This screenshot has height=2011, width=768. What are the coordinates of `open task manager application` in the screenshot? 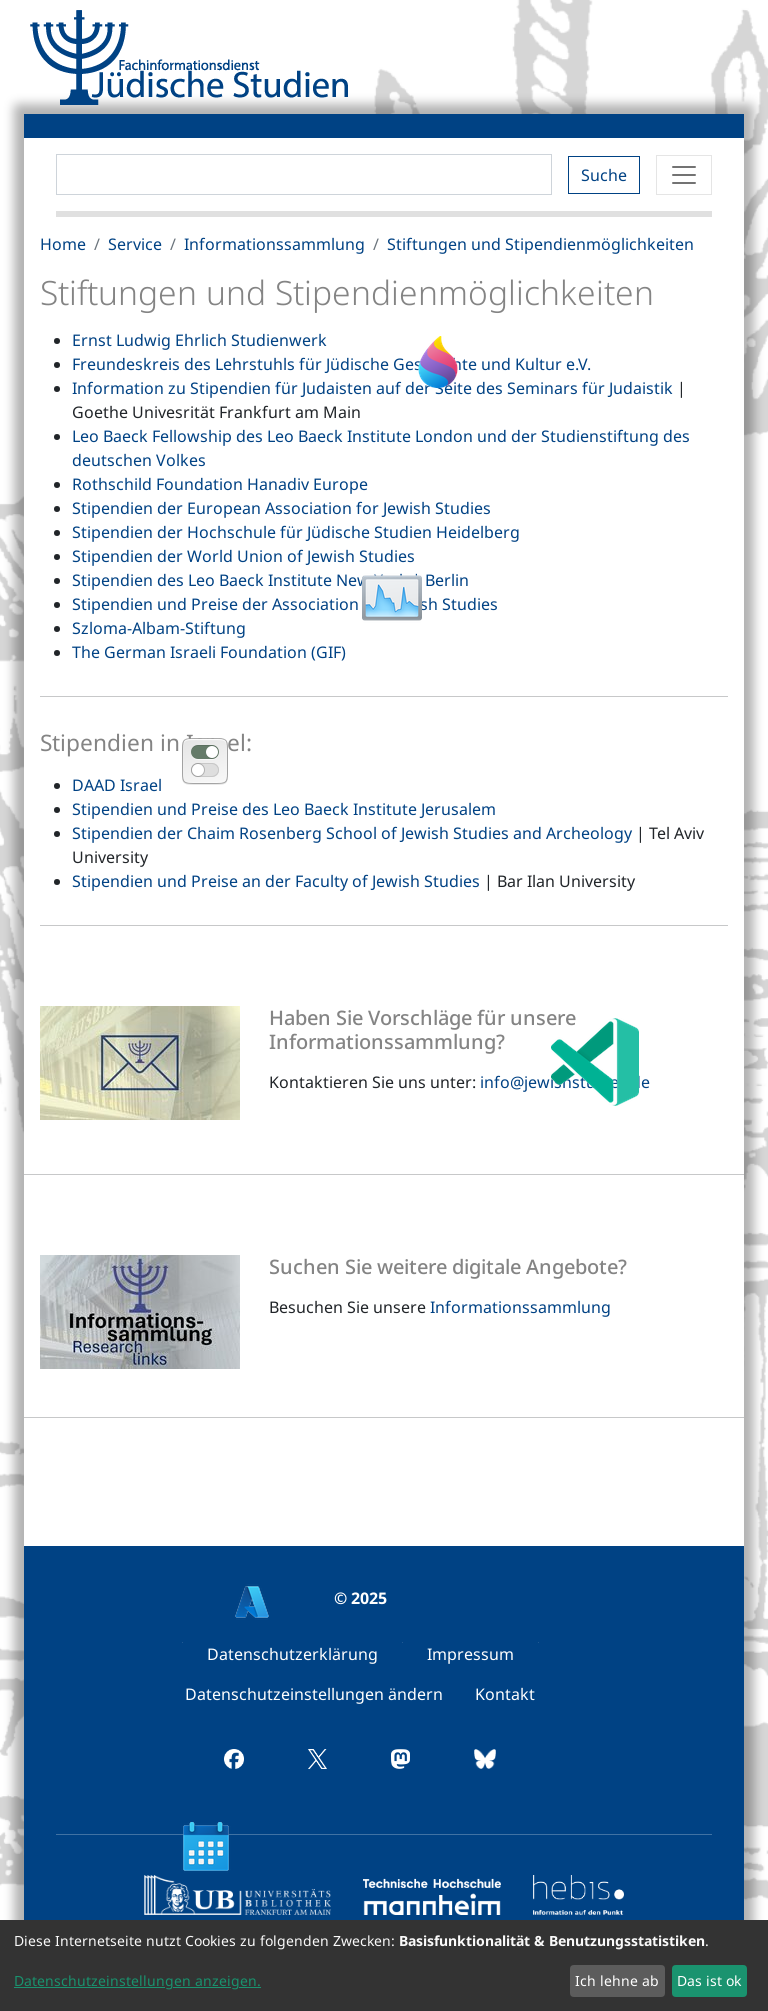 It's located at (392, 598).